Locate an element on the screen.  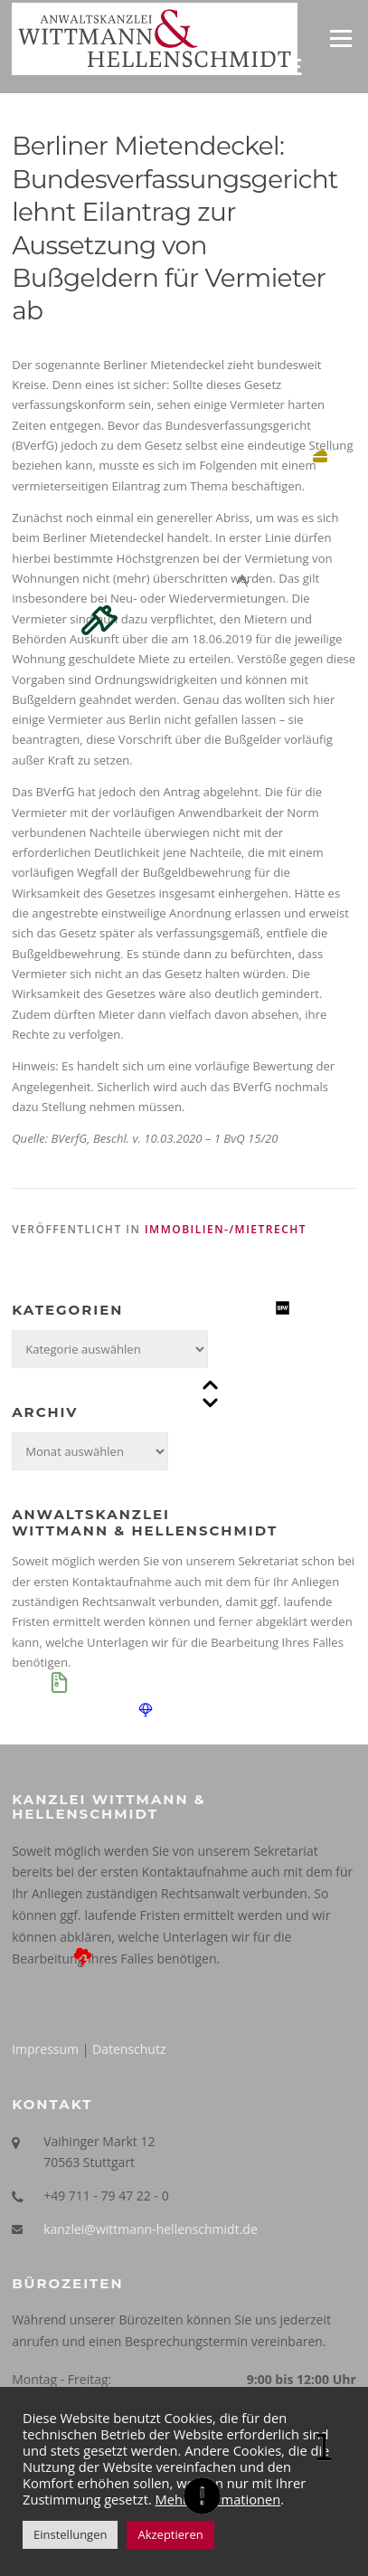
access crafting or building tools is located at coordinates (99, 622).